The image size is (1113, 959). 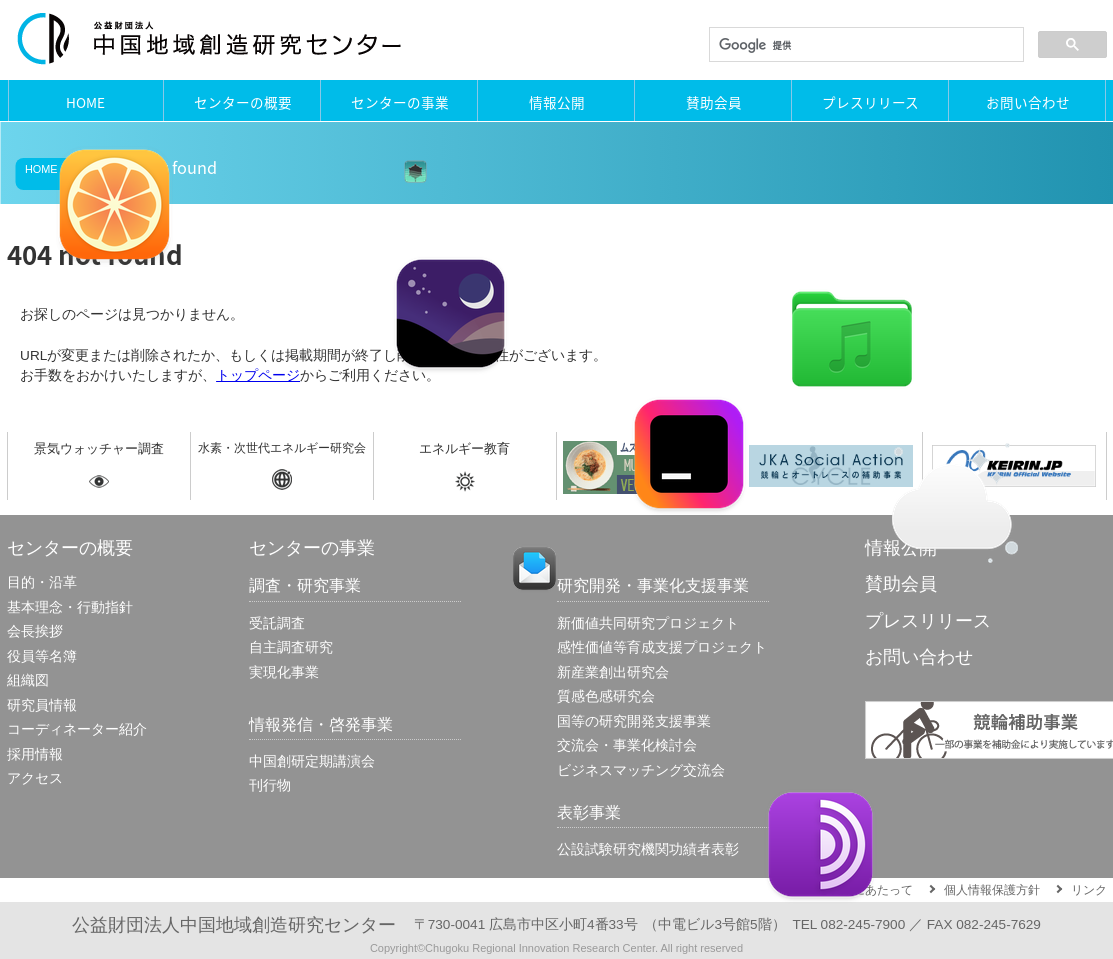 What do you see at coordinates (450, 313) in the screenshot?
I see `open stellarium planetarium app` at bounding box center [450, 313].